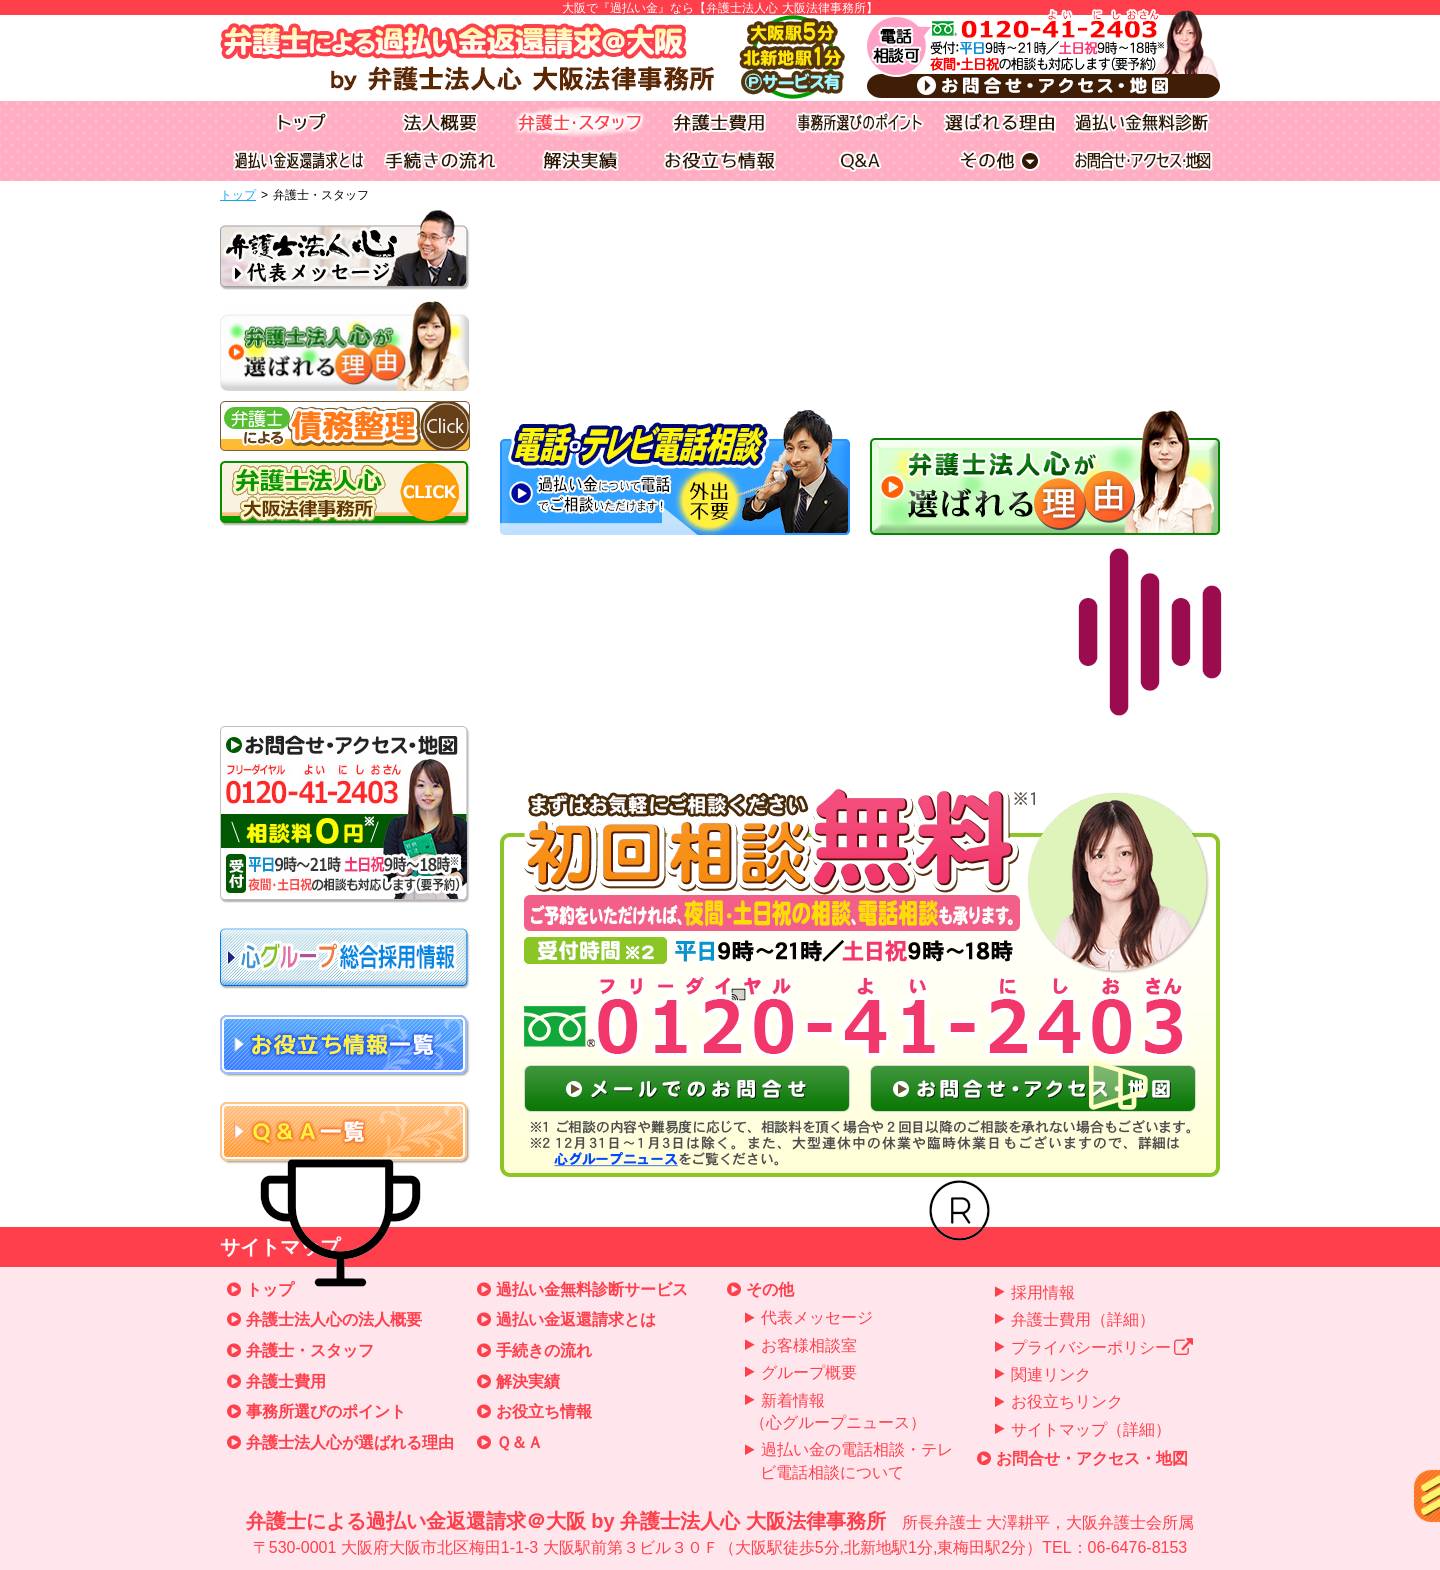 The height and width of the screenshot is (1570, 1440). What do you see at coordinates (738, 994) in the screenshot?
I see `cast your screen to another device` at bounding box center [738, 994].